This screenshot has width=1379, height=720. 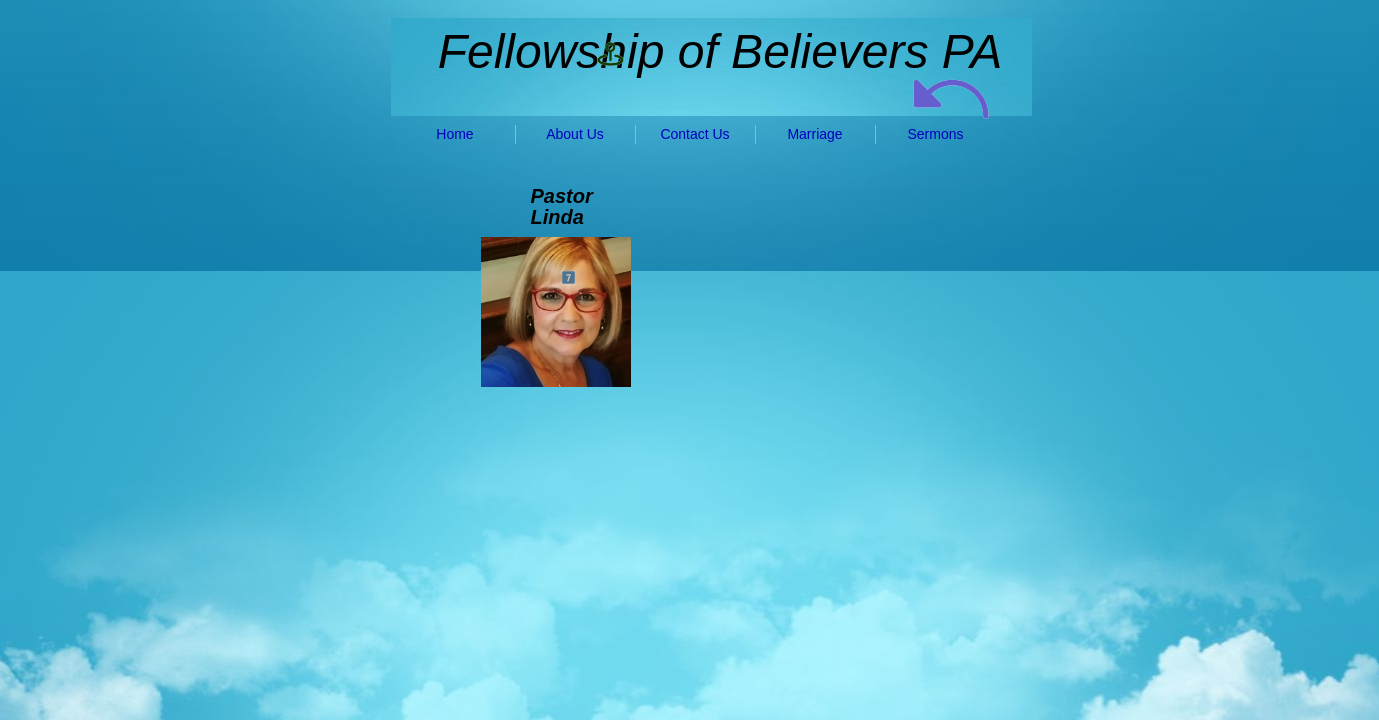 I want to click on select or input the number seven, so click(x=568, y=277).